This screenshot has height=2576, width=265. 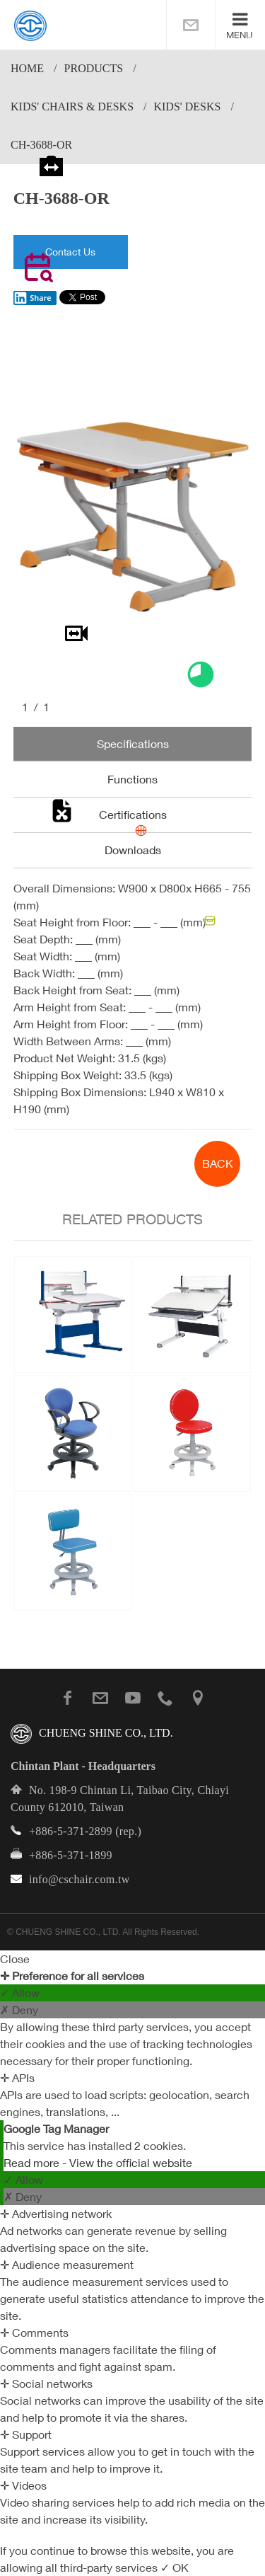 I want to click on switch between front and rear camera, so click(x=51, y=167).